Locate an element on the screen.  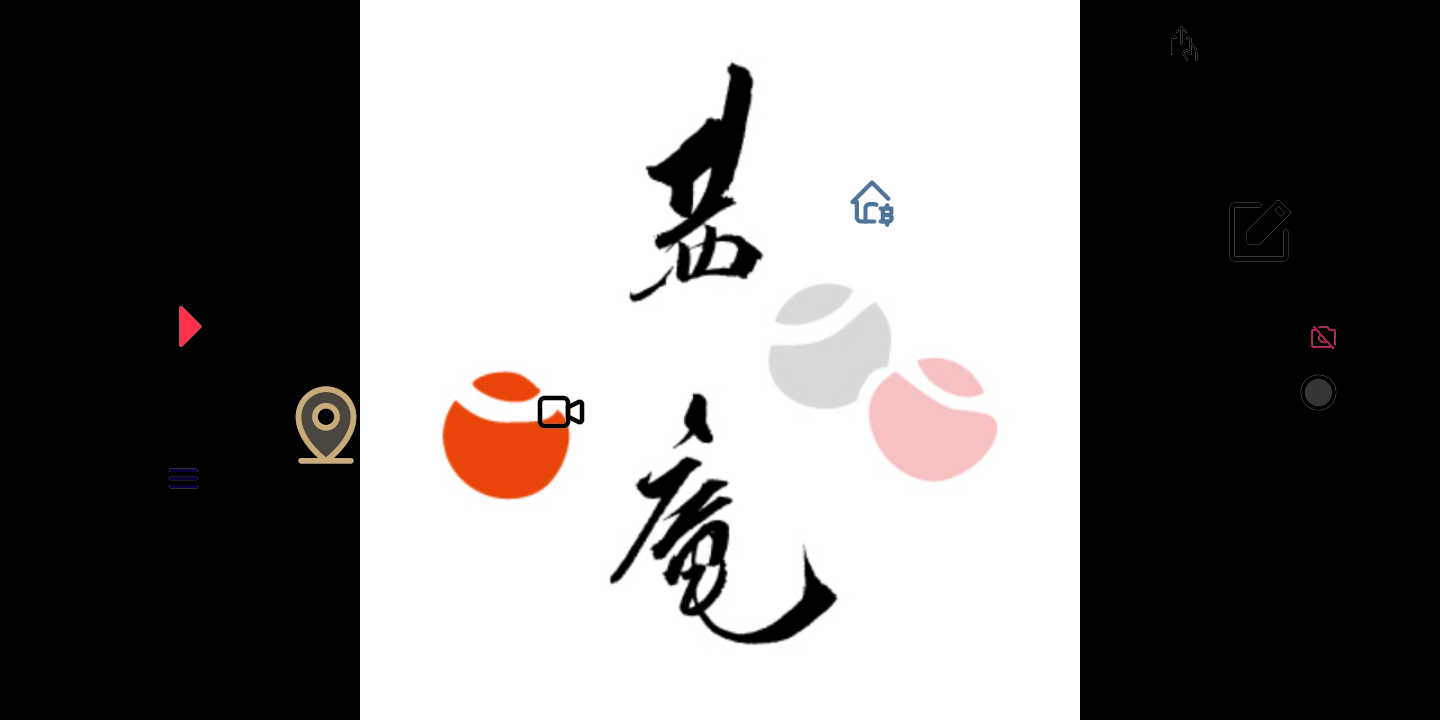
open navigation menu is located at coordinates (183, 478).